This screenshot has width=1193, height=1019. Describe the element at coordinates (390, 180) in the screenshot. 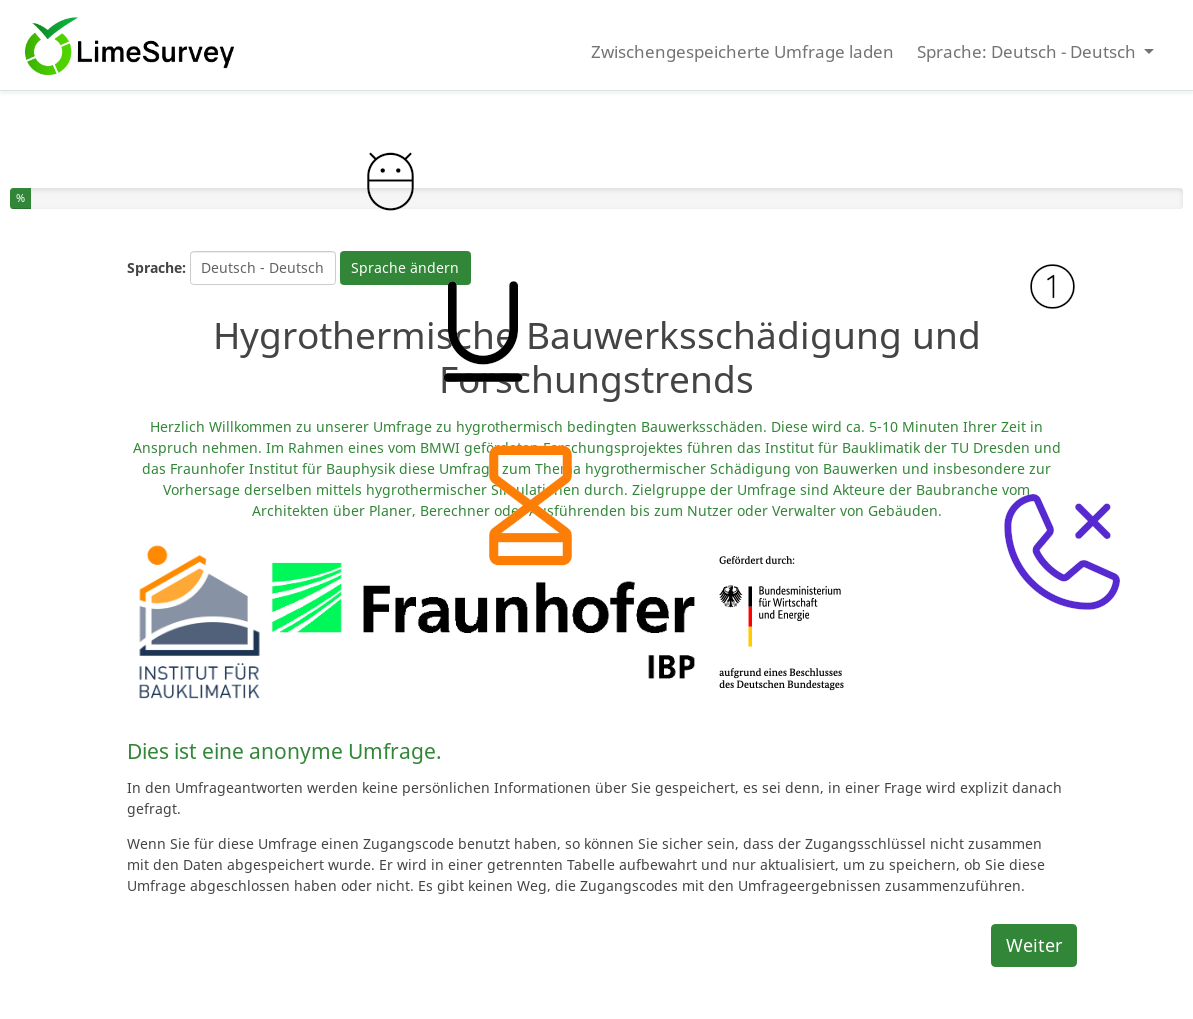

I see `android device or system settings` at that location.